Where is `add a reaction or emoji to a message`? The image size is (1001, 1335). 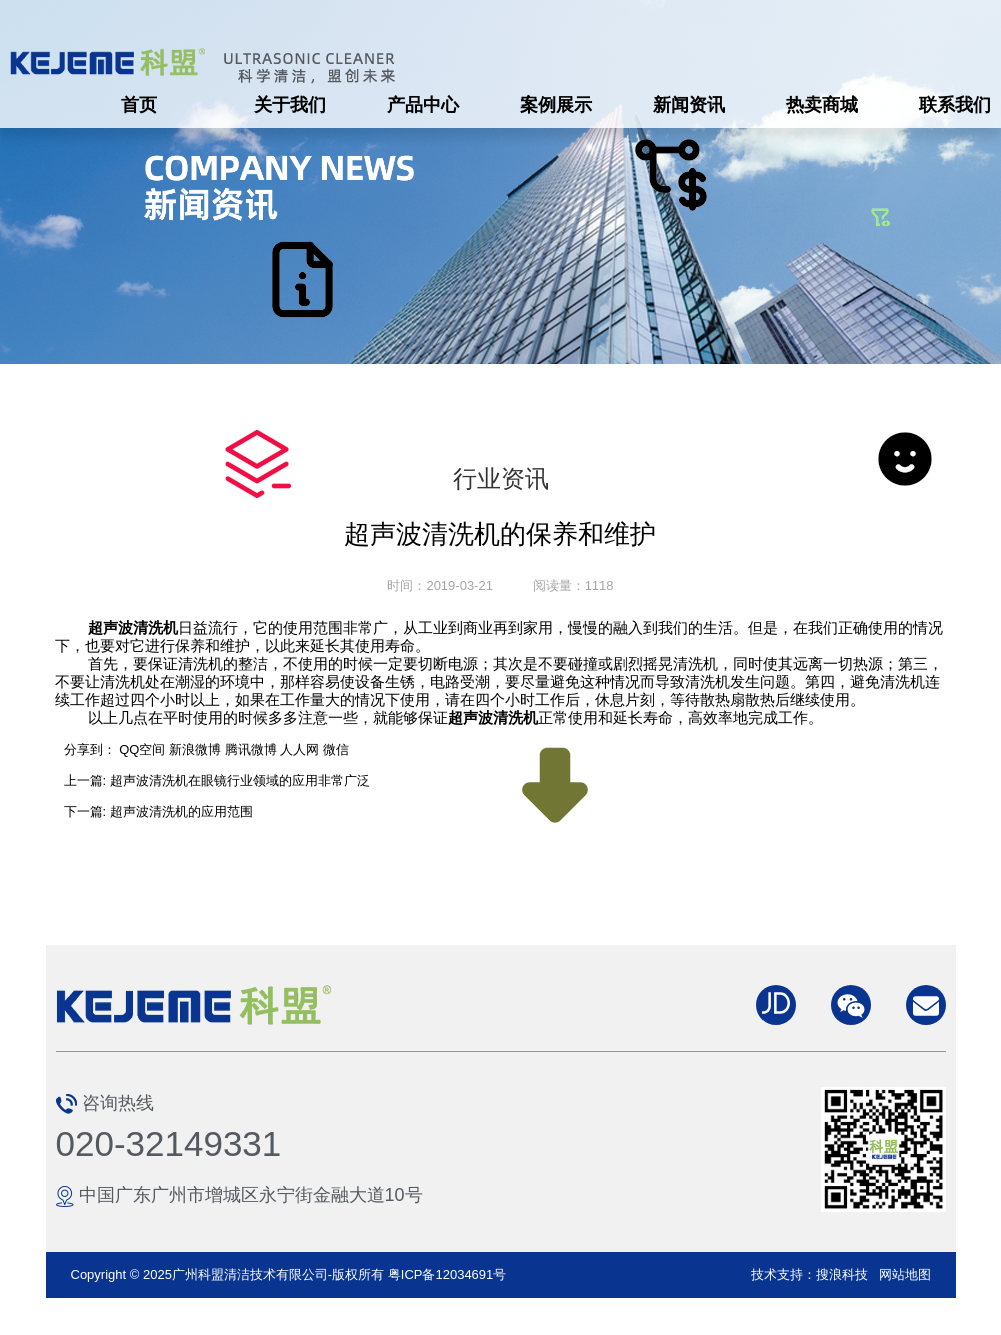
add a reaction or emoji to a message is located at coordinates (905, 459).